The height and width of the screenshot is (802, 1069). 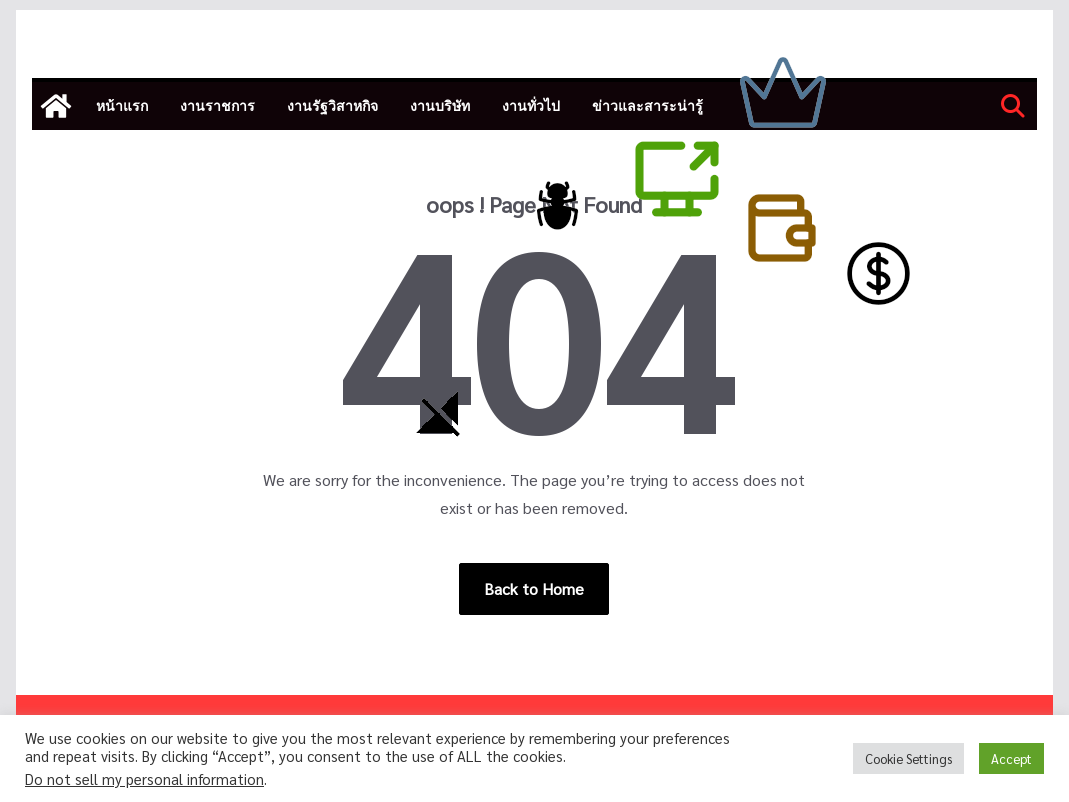 What do you see at coordinates (439, 414) in the screenshot?
I see `indicates no cellular signal or network connection` at bounding box center [439, 414].